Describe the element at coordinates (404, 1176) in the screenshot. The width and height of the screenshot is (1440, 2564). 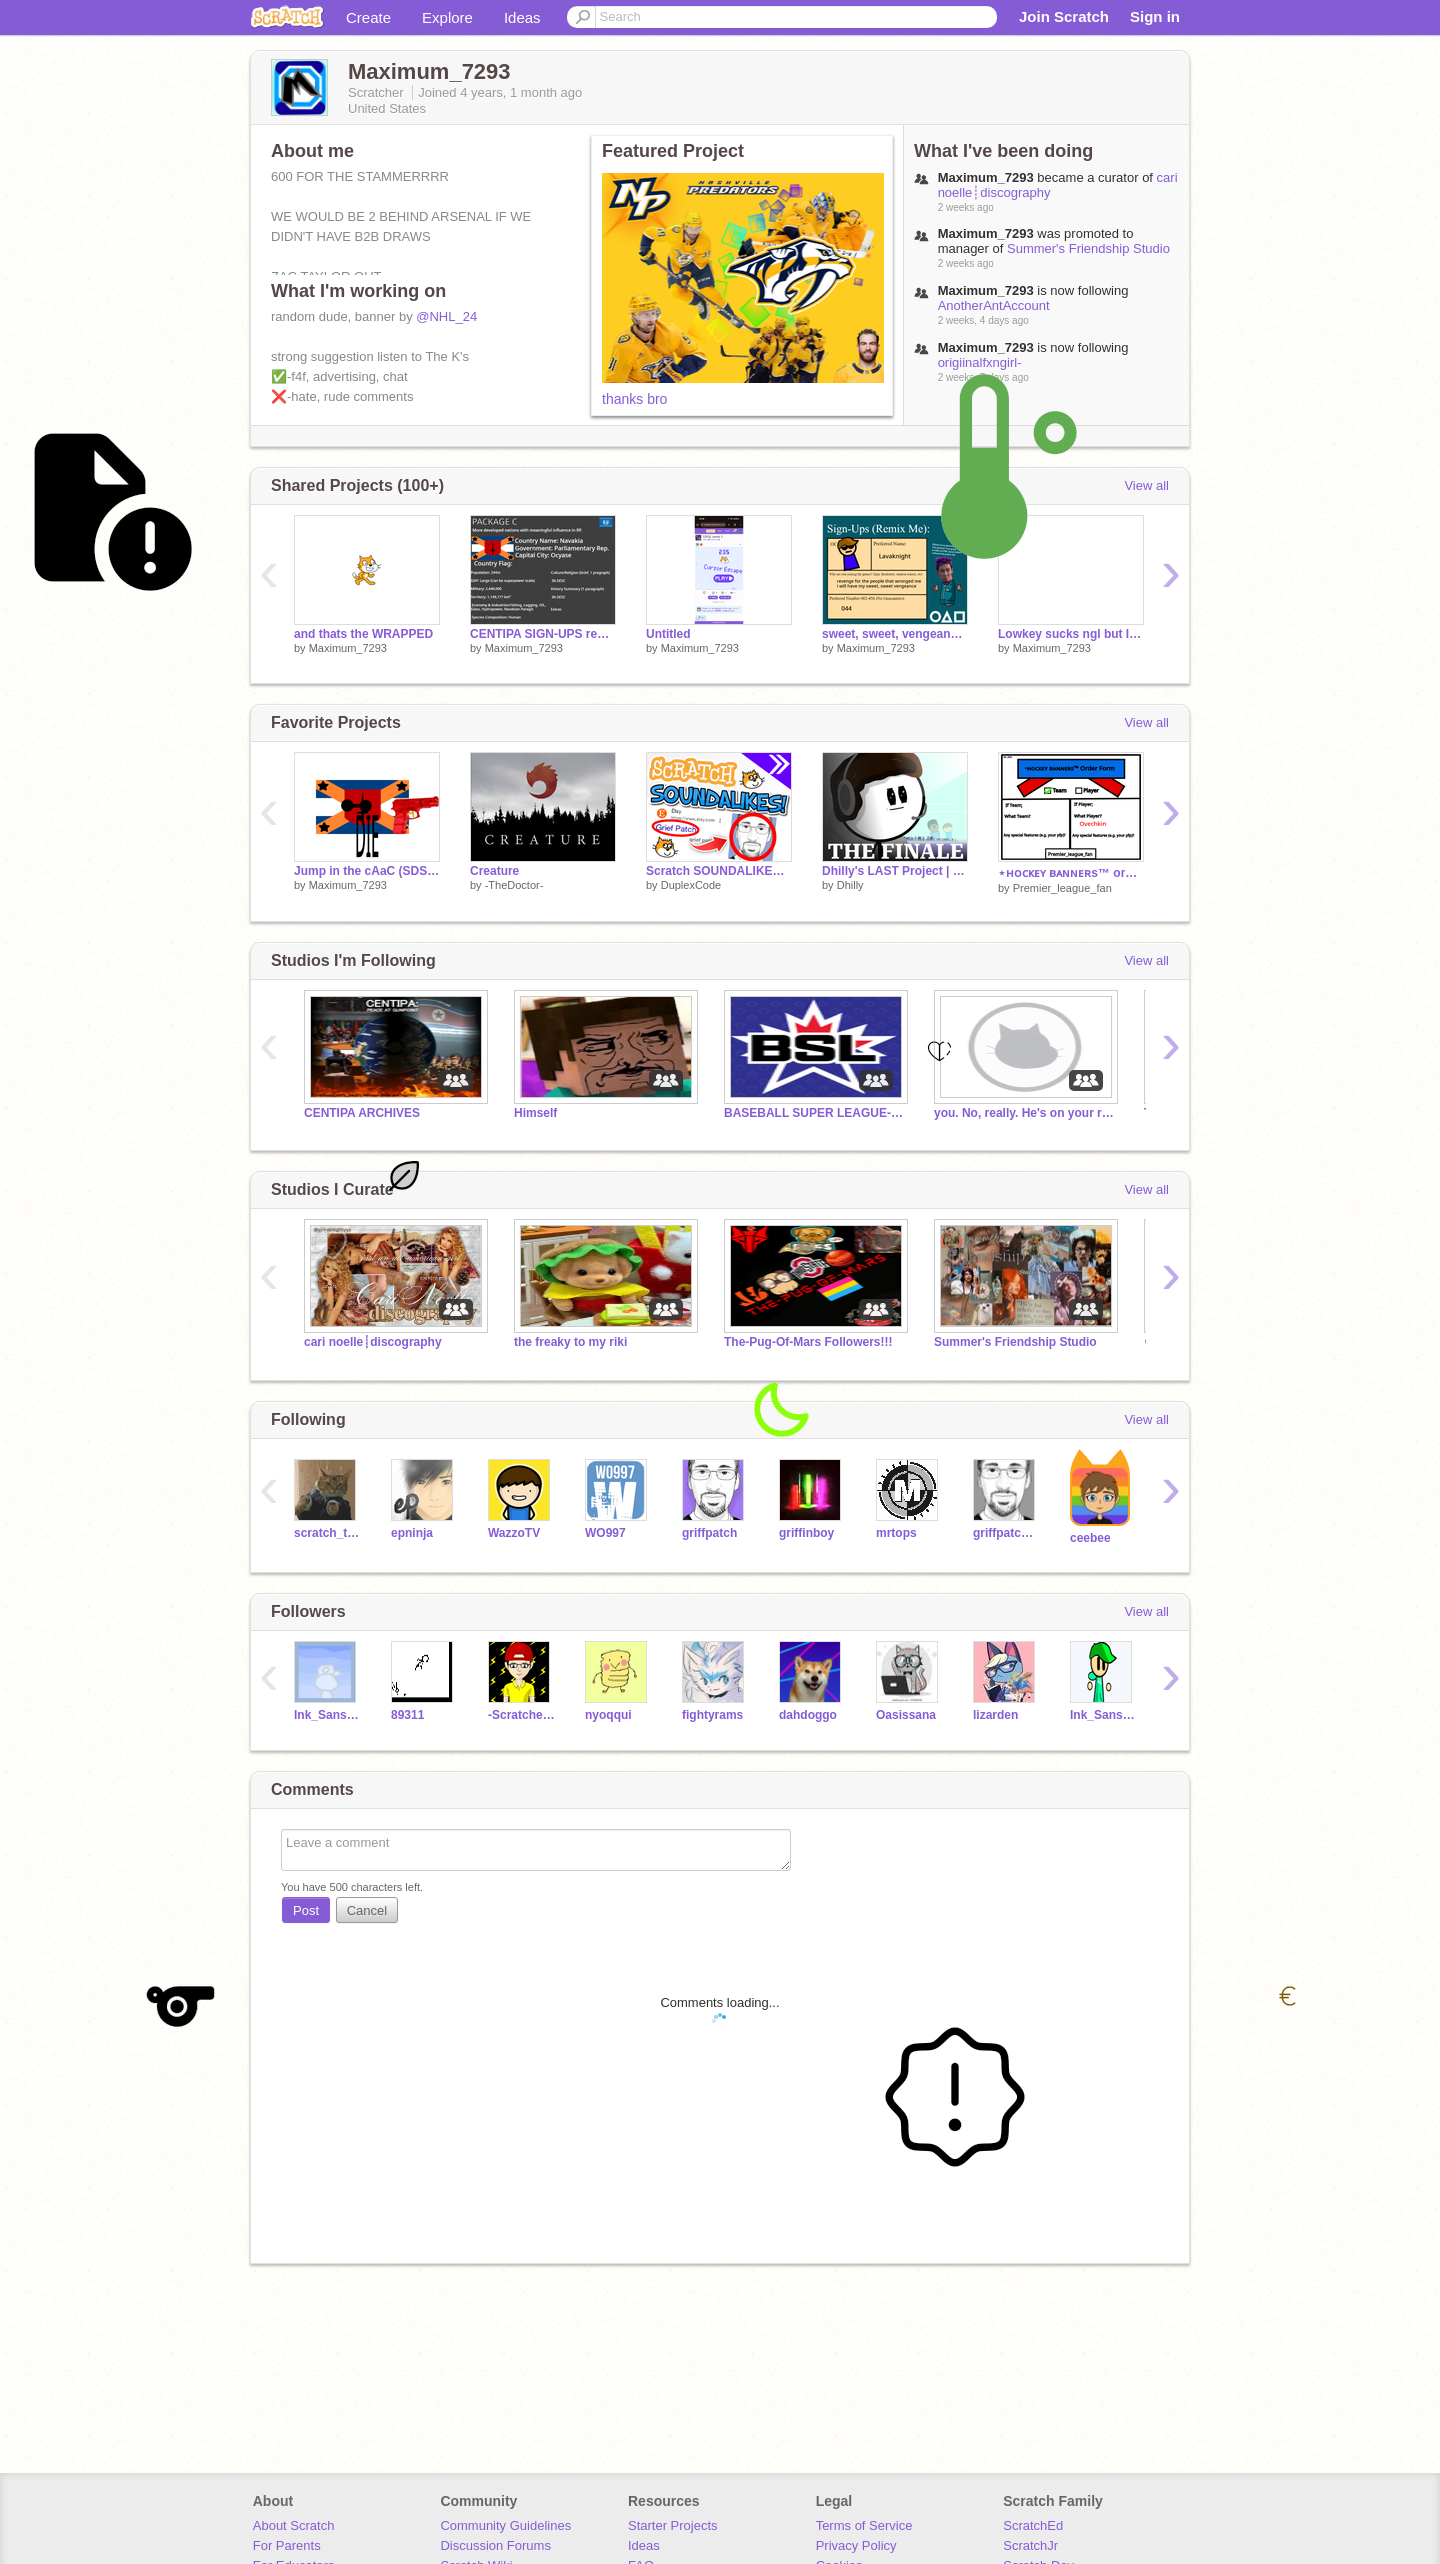
I see `eco-friendly or sustainable option` at that location.